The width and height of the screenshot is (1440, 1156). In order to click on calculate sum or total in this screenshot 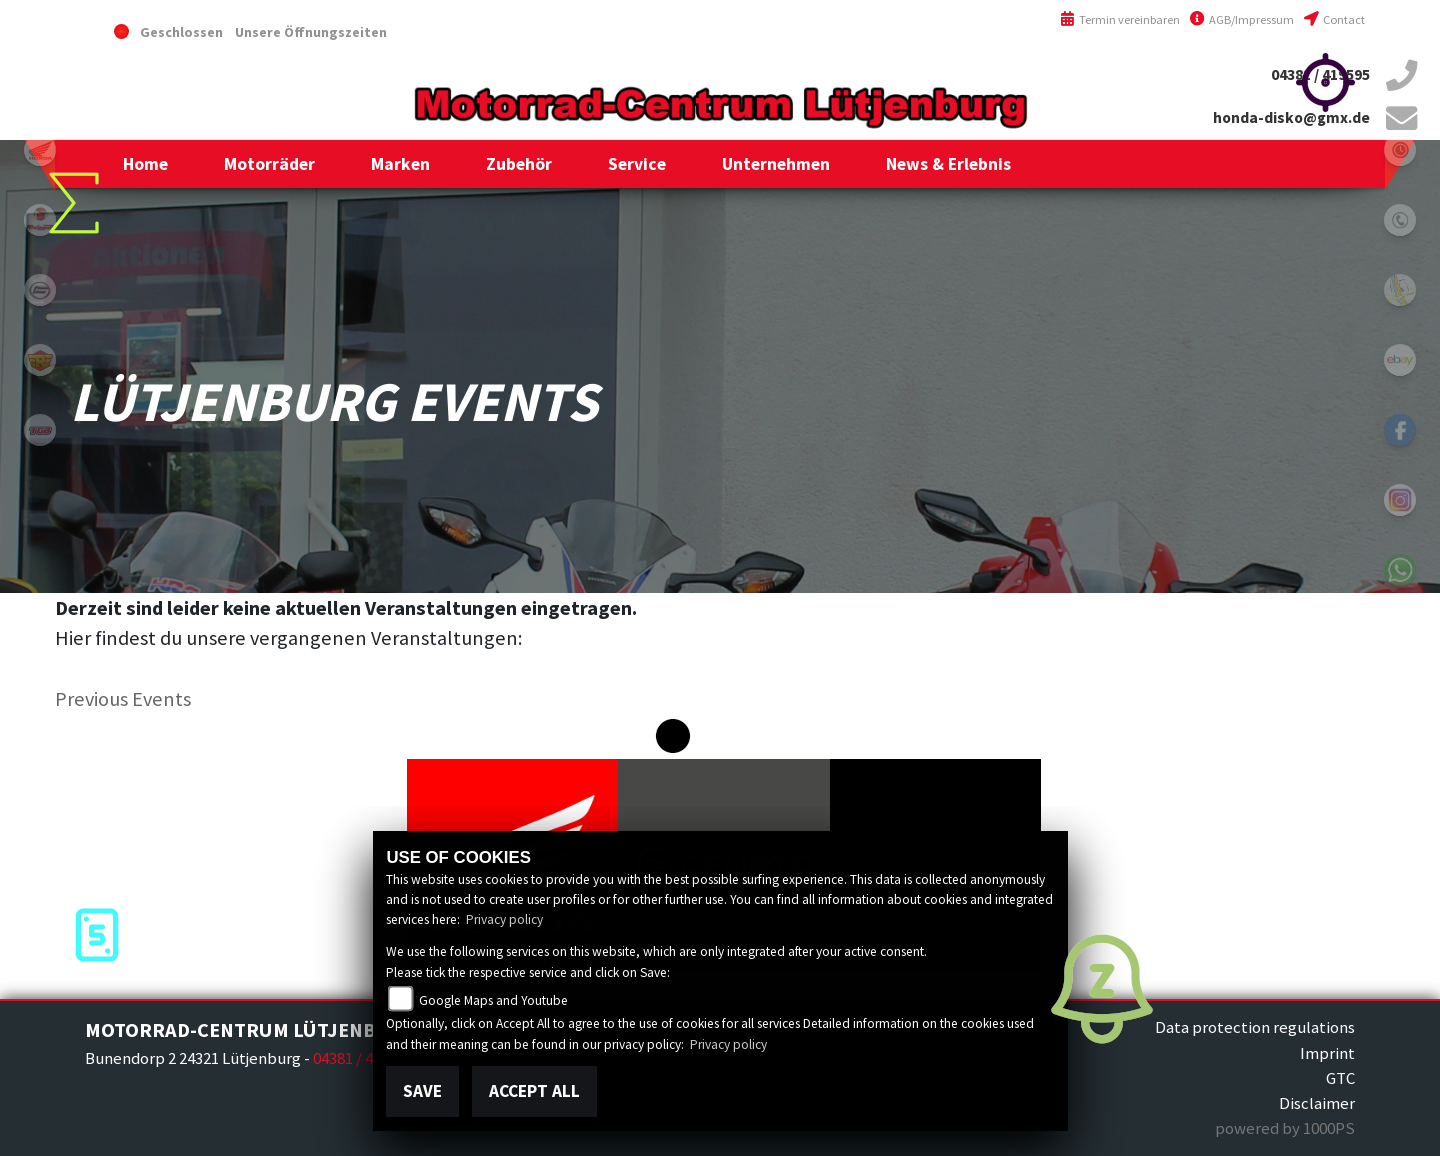, I will do `click(74, 203)`.